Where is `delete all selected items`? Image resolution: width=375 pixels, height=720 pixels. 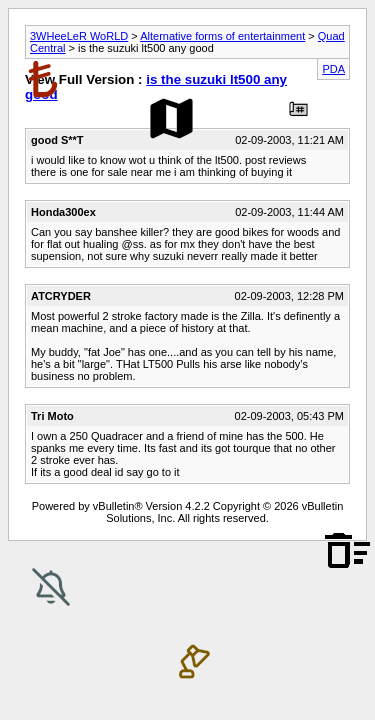
delete all selected items is located at coordinates (347, 550).